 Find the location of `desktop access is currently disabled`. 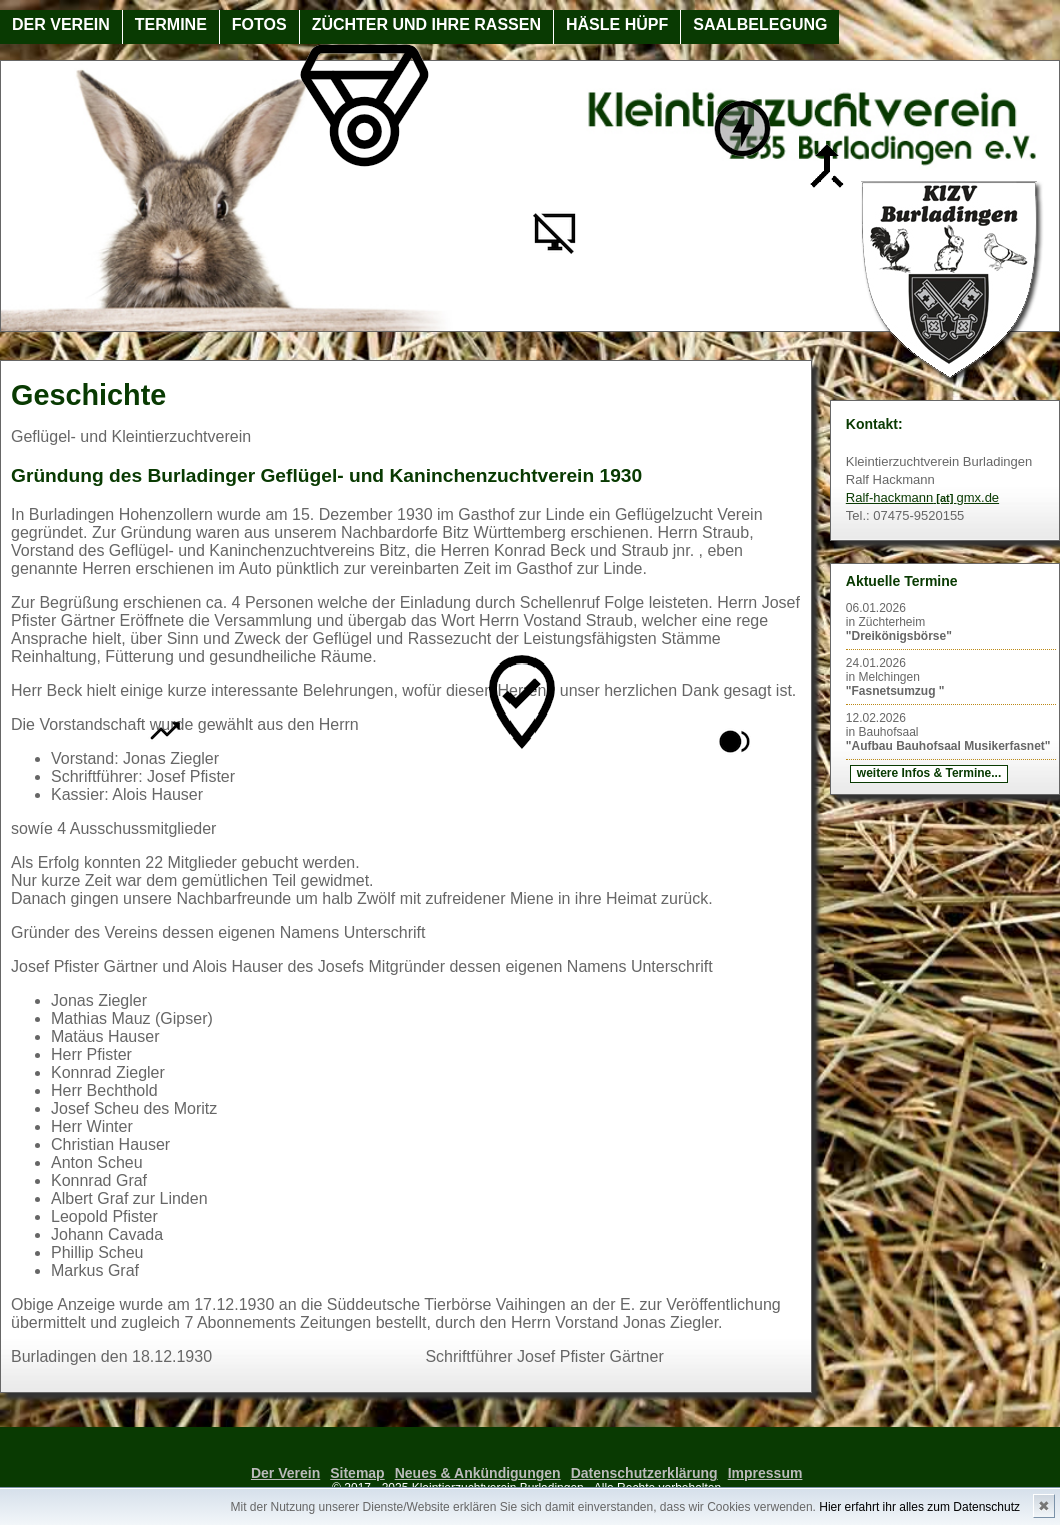

desktop access is currently disabled is located at coordinates (555, 232).